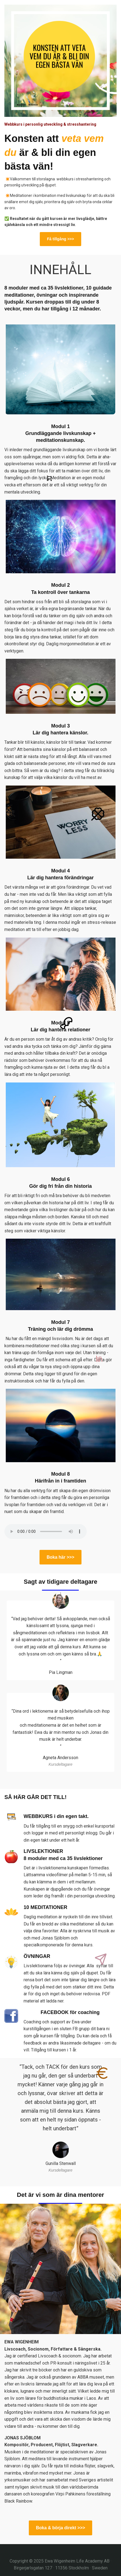 This screenshot has height=2576, width=121. I want to click on view or select euro currency, so click(102, 2073).